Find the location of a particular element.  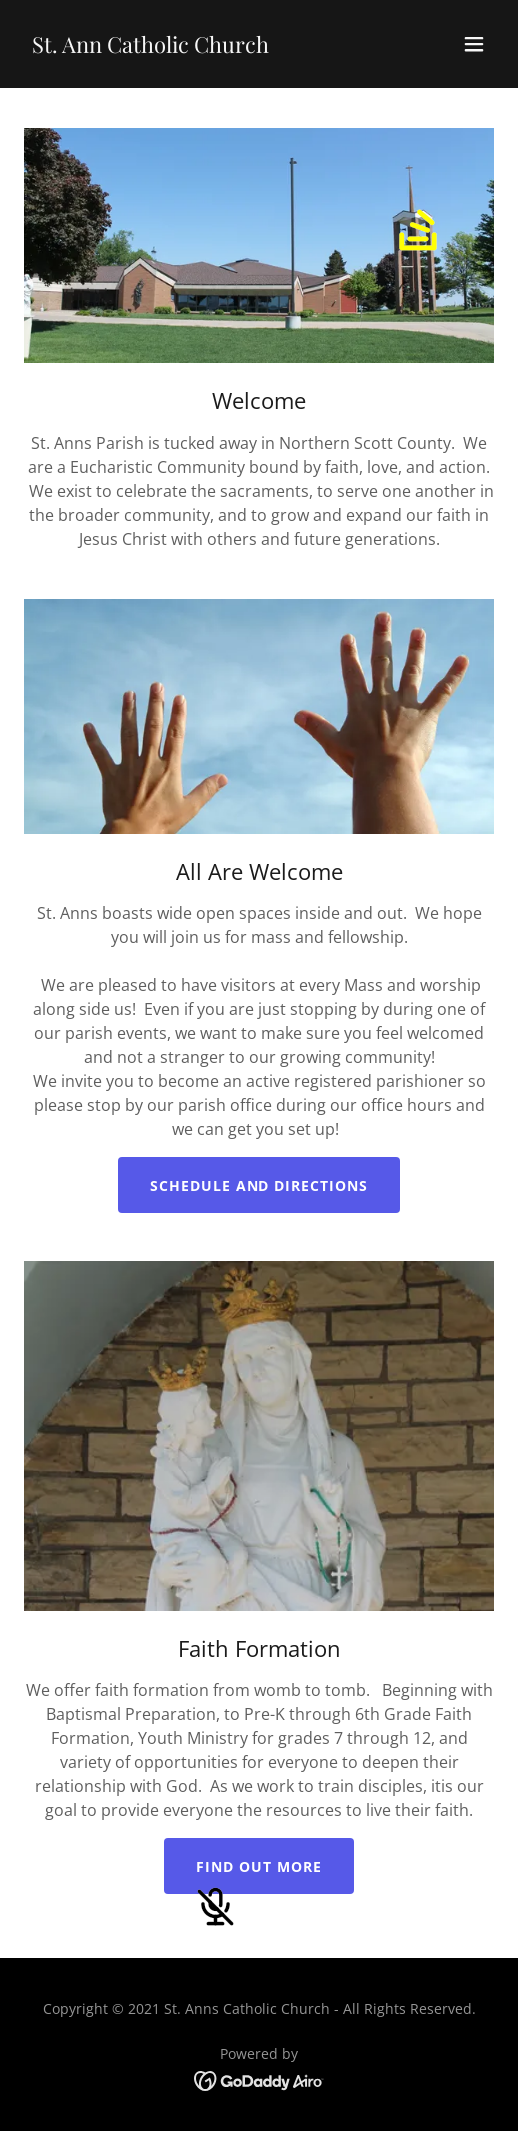

visit stack overflow for developer help is located at coordinates (418, 230).